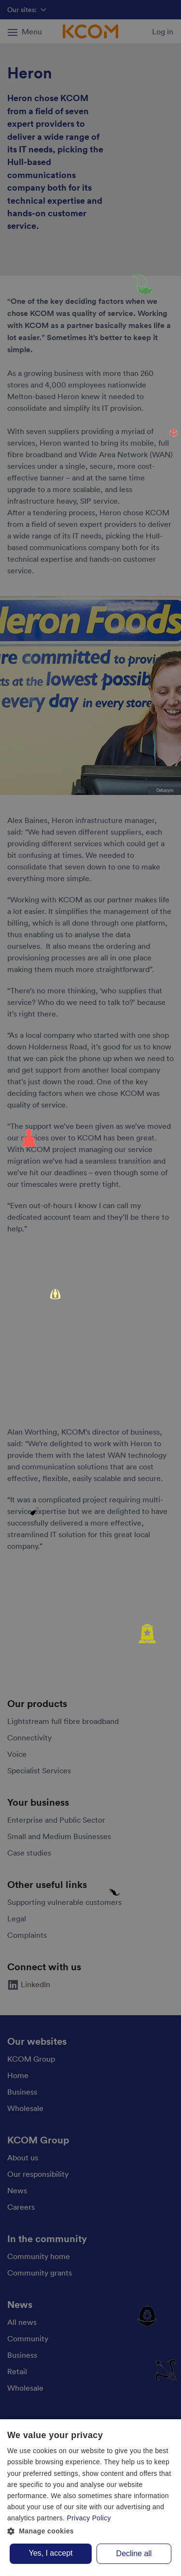 Image resolution: width=181 pixels, height=2576 pixels. Describe the element at coordinates (55, 1294) in the screenshot. I see `notification security settings` at that location.